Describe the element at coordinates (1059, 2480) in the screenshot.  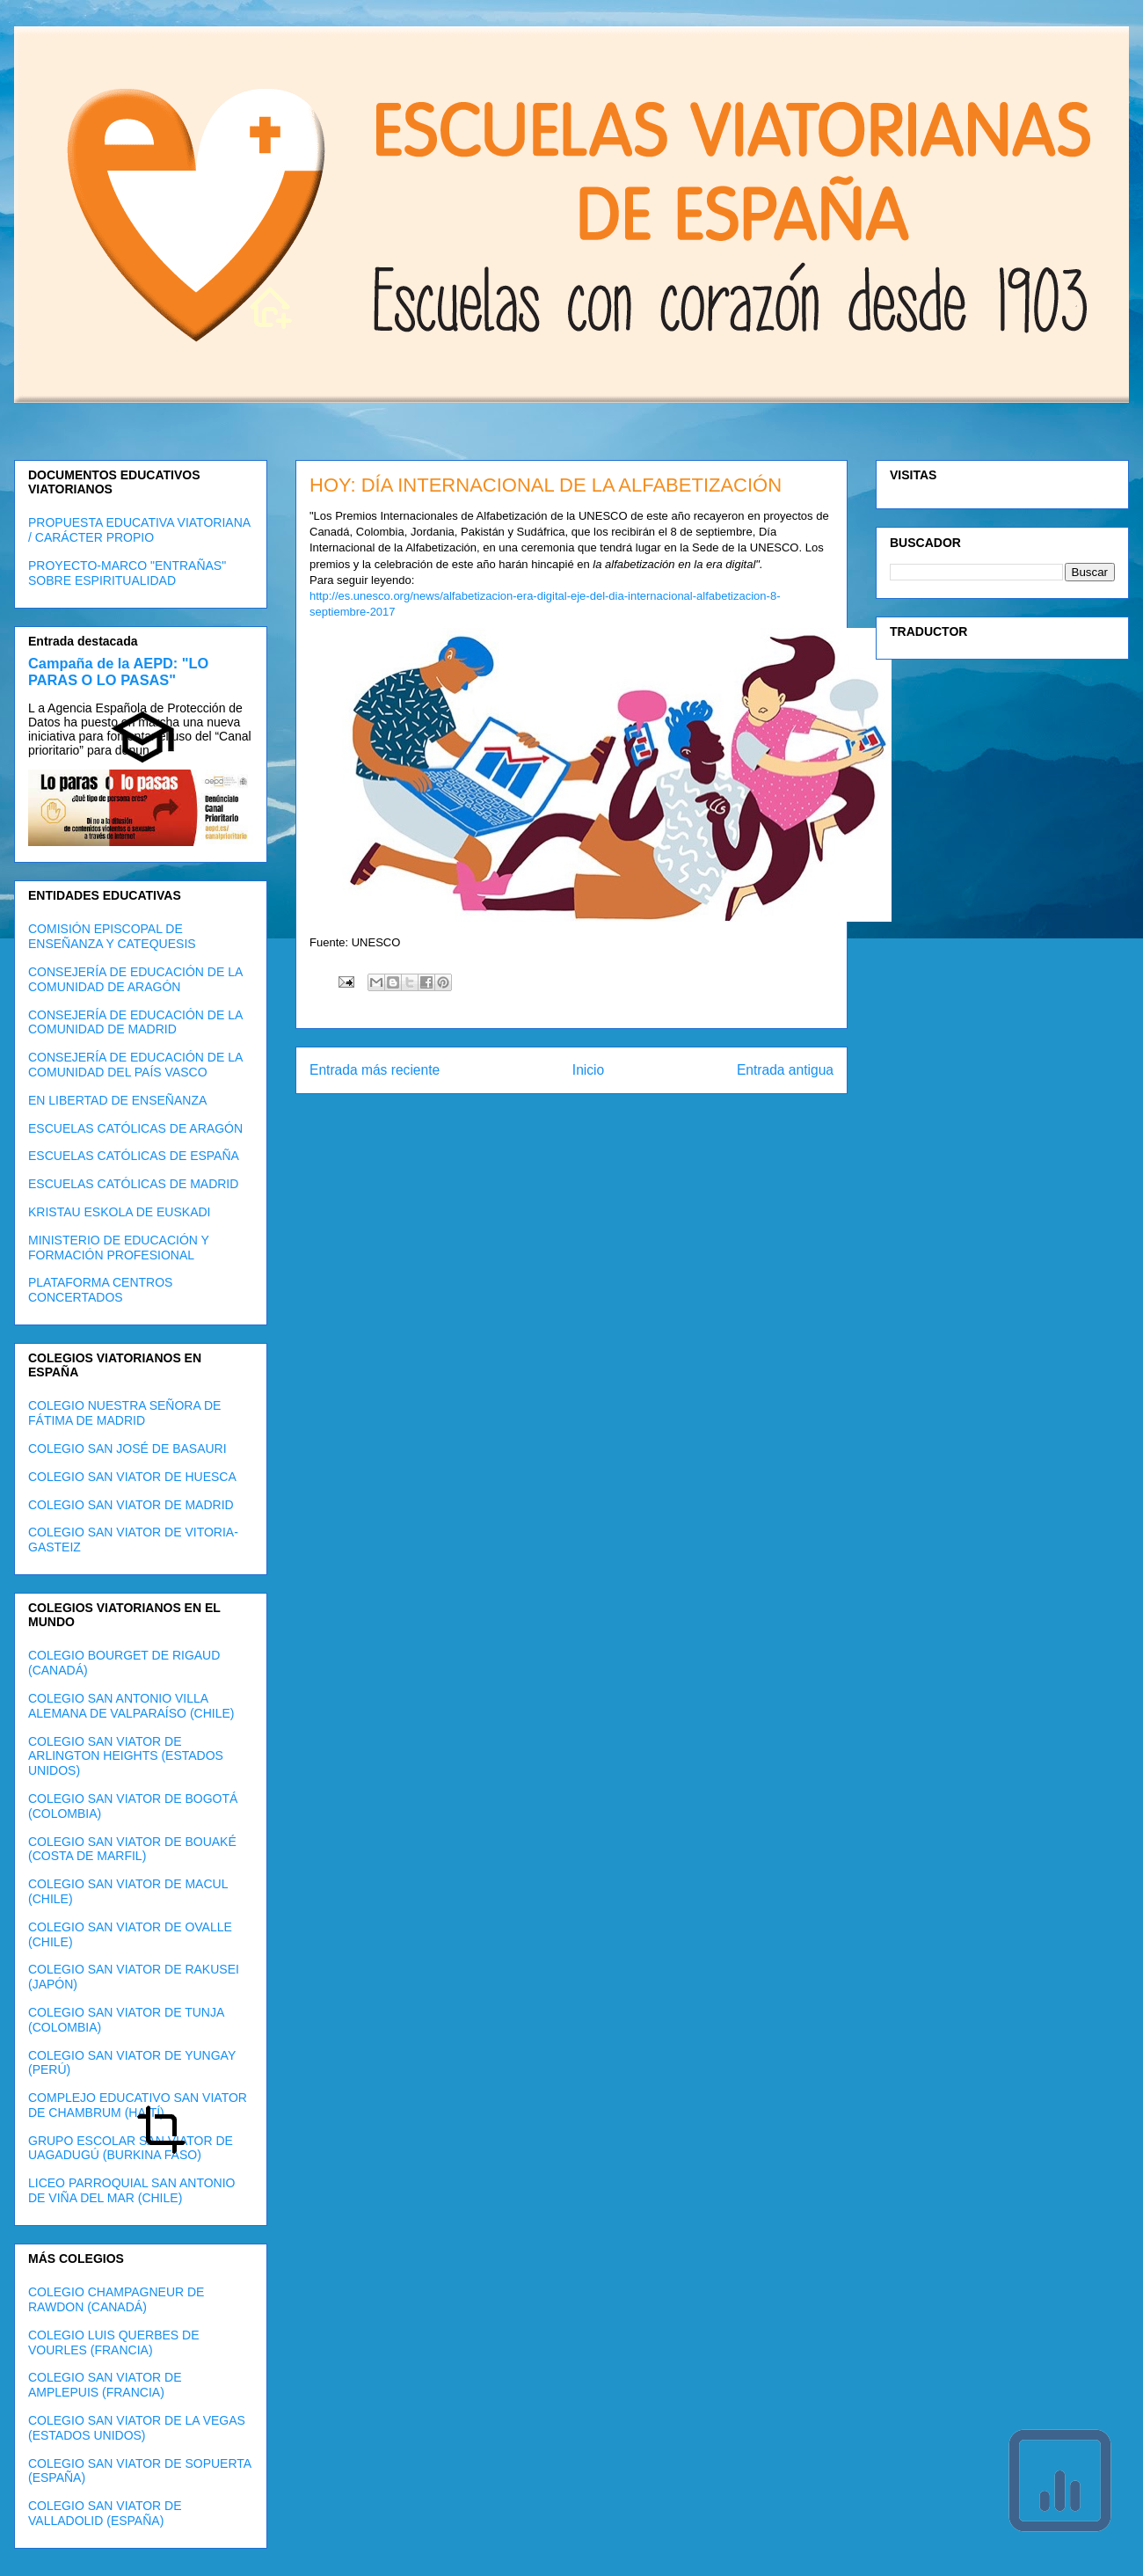
I see `align content to bottom center` at that location.